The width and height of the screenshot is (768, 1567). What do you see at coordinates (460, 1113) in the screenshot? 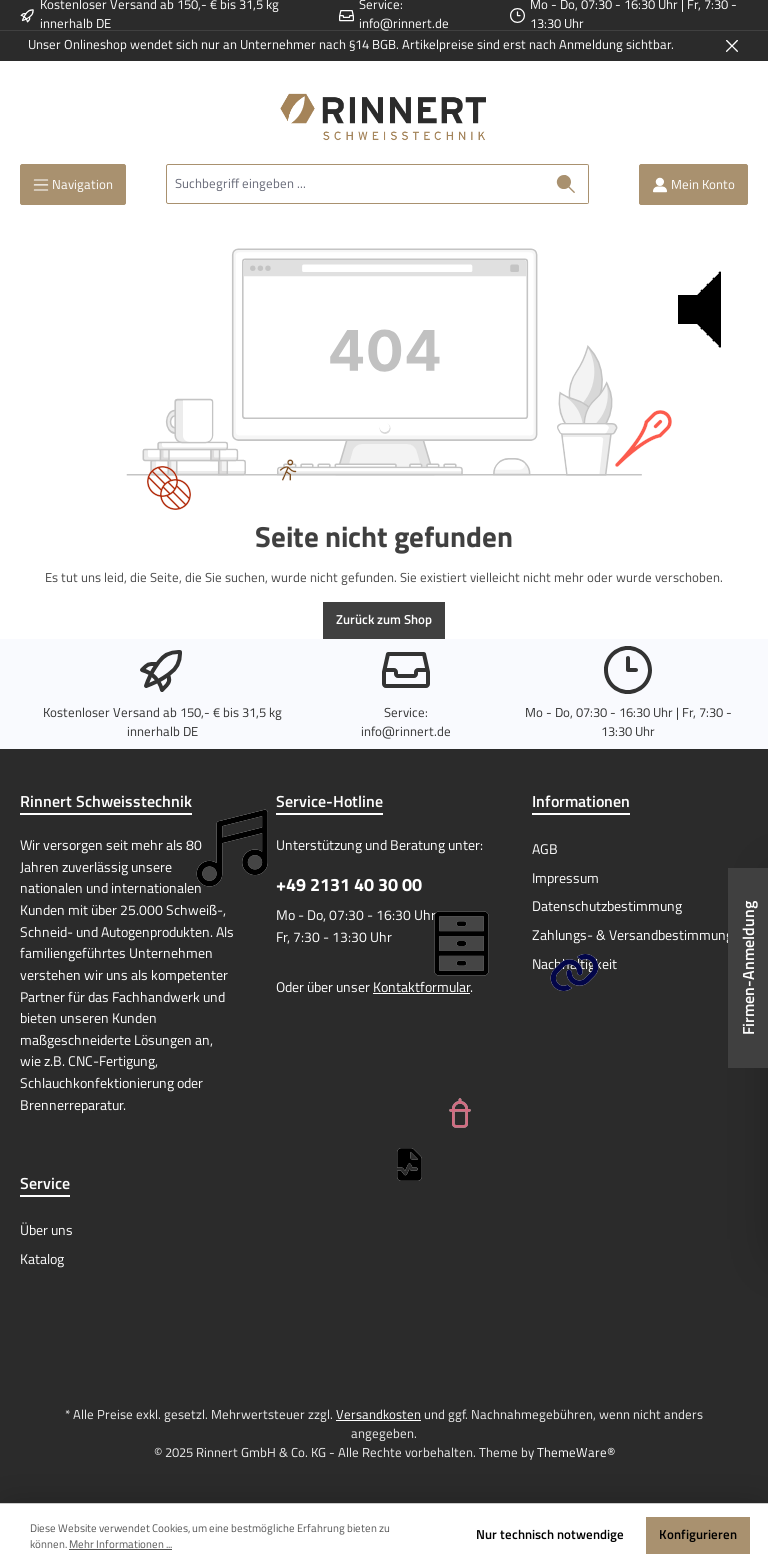
I see `access baby or infant care features` at bounding box center [460, 1113].